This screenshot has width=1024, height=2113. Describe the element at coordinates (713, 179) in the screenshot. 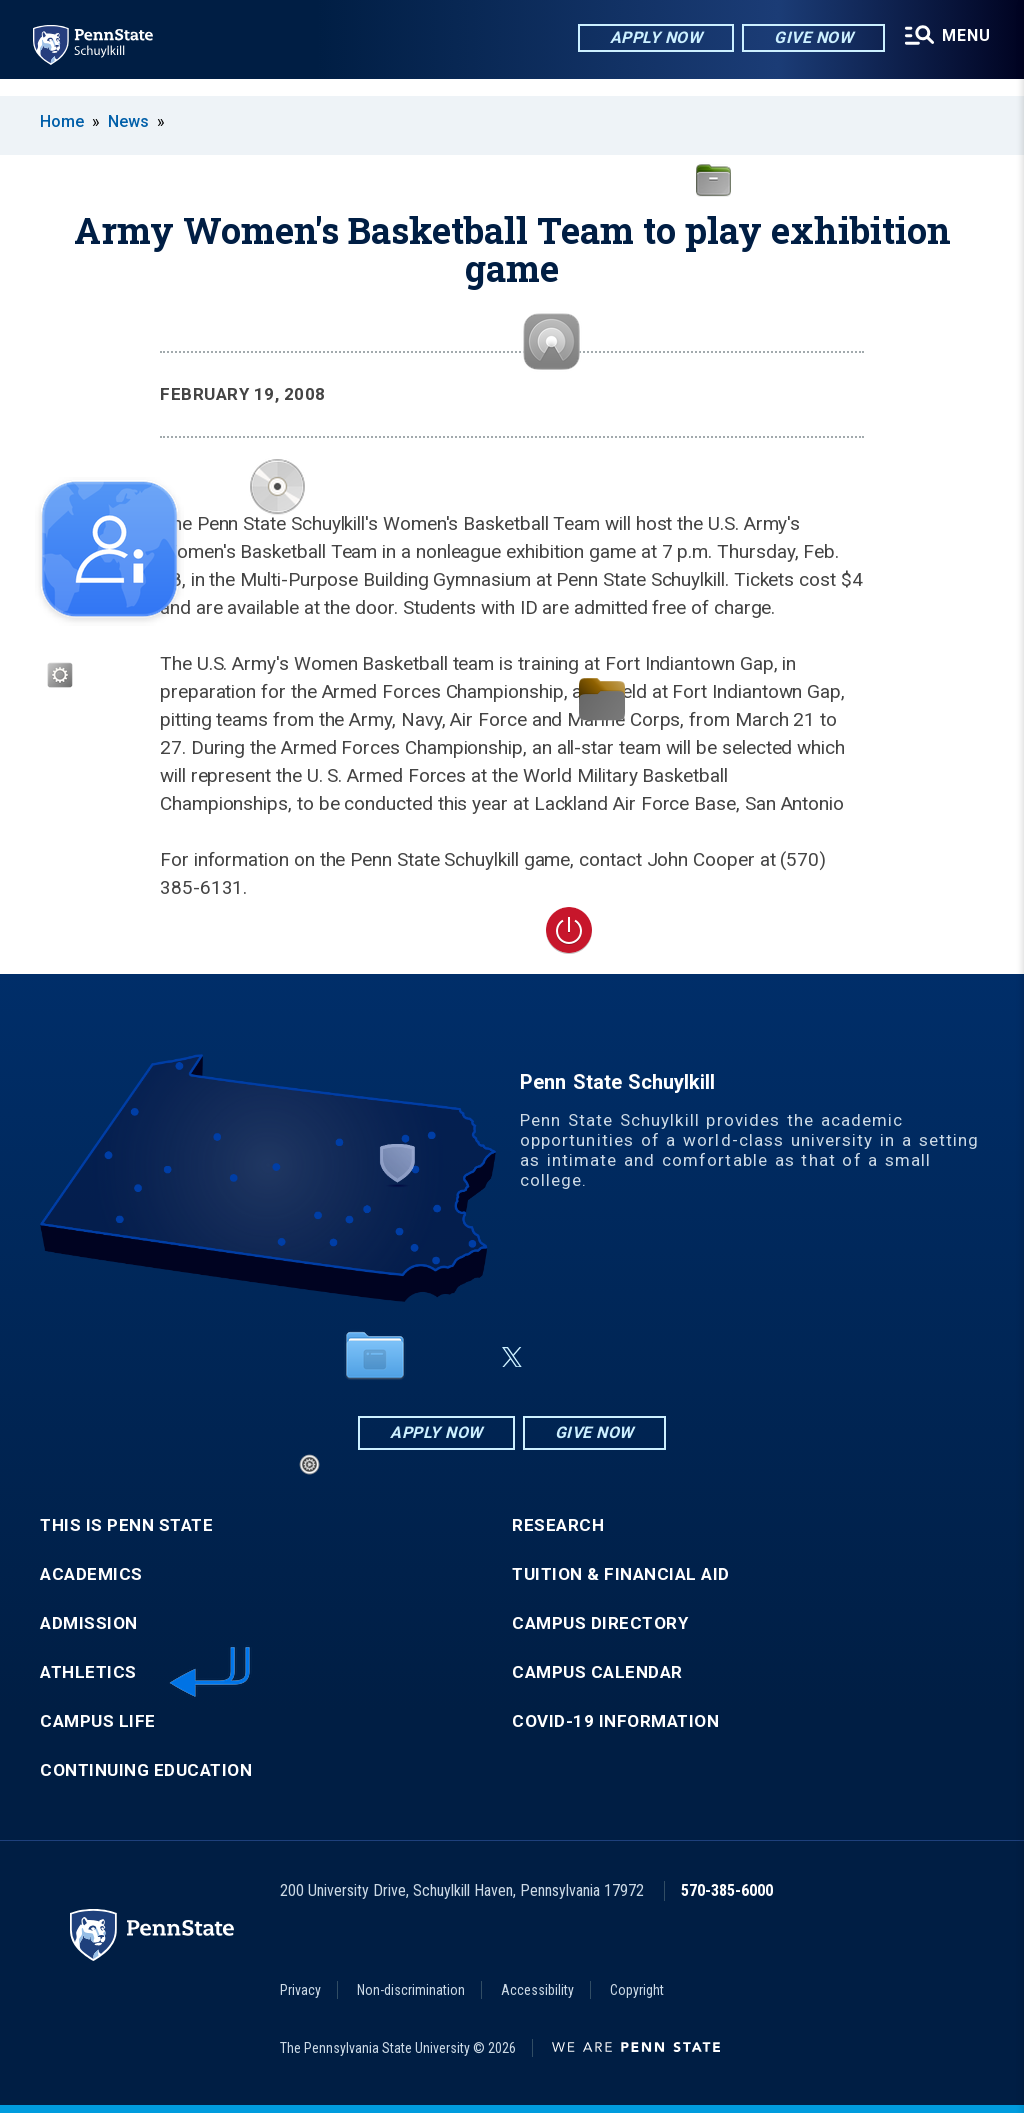

I see `open the file manager application` at that location.